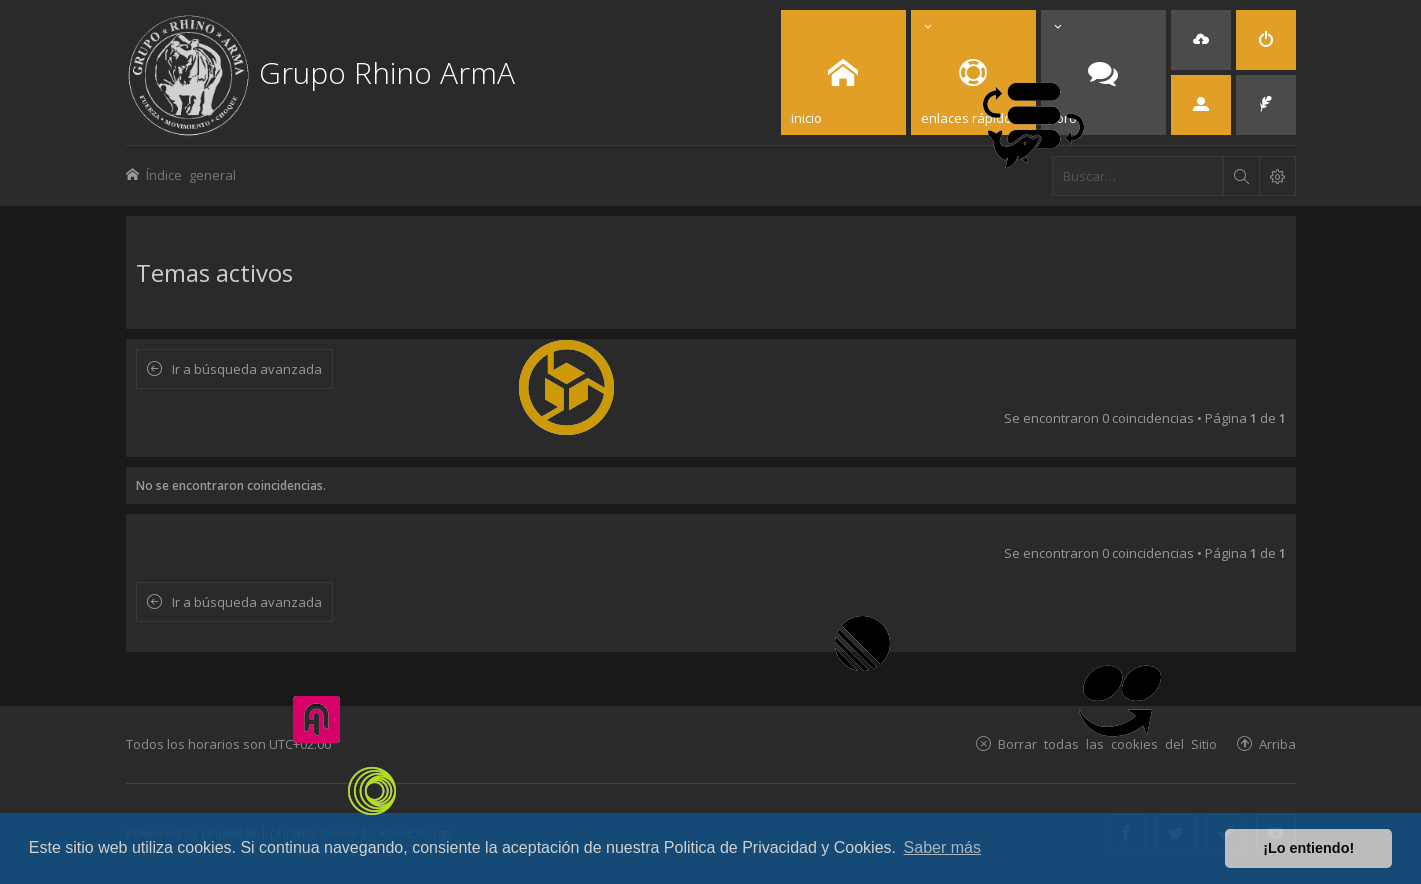 Image resolution: width=1421 pixels, height=884 pixels. What do you see at coordinates (316, 719) in the screenshot?
I see `open the Haystack app` at bounding box center [316, 719].